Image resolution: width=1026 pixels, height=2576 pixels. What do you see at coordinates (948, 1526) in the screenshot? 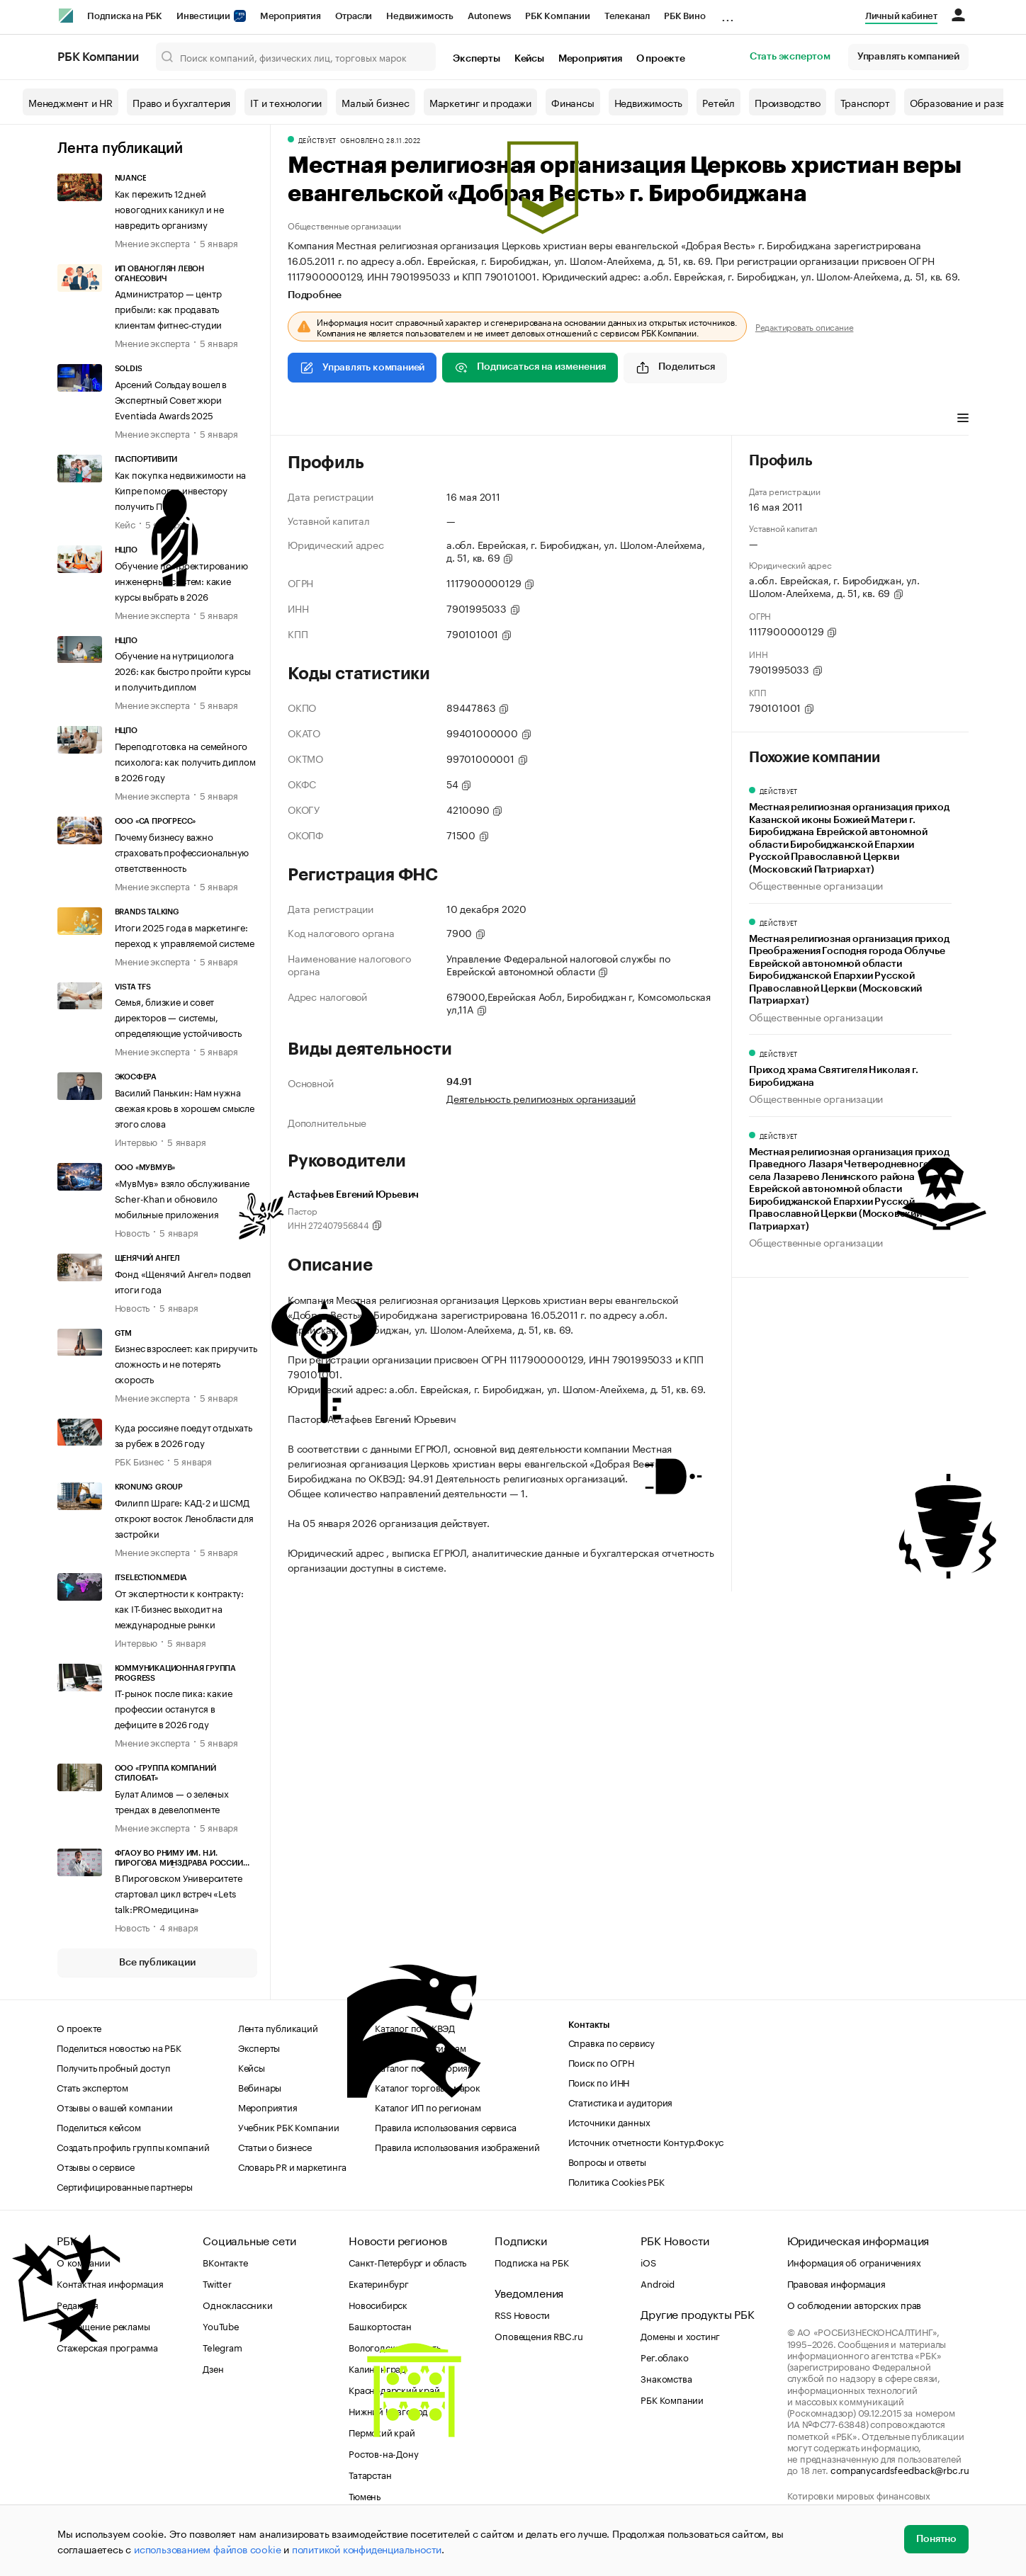
I see `access food or restaurant options in a game` at bounding box center [948, 1526].